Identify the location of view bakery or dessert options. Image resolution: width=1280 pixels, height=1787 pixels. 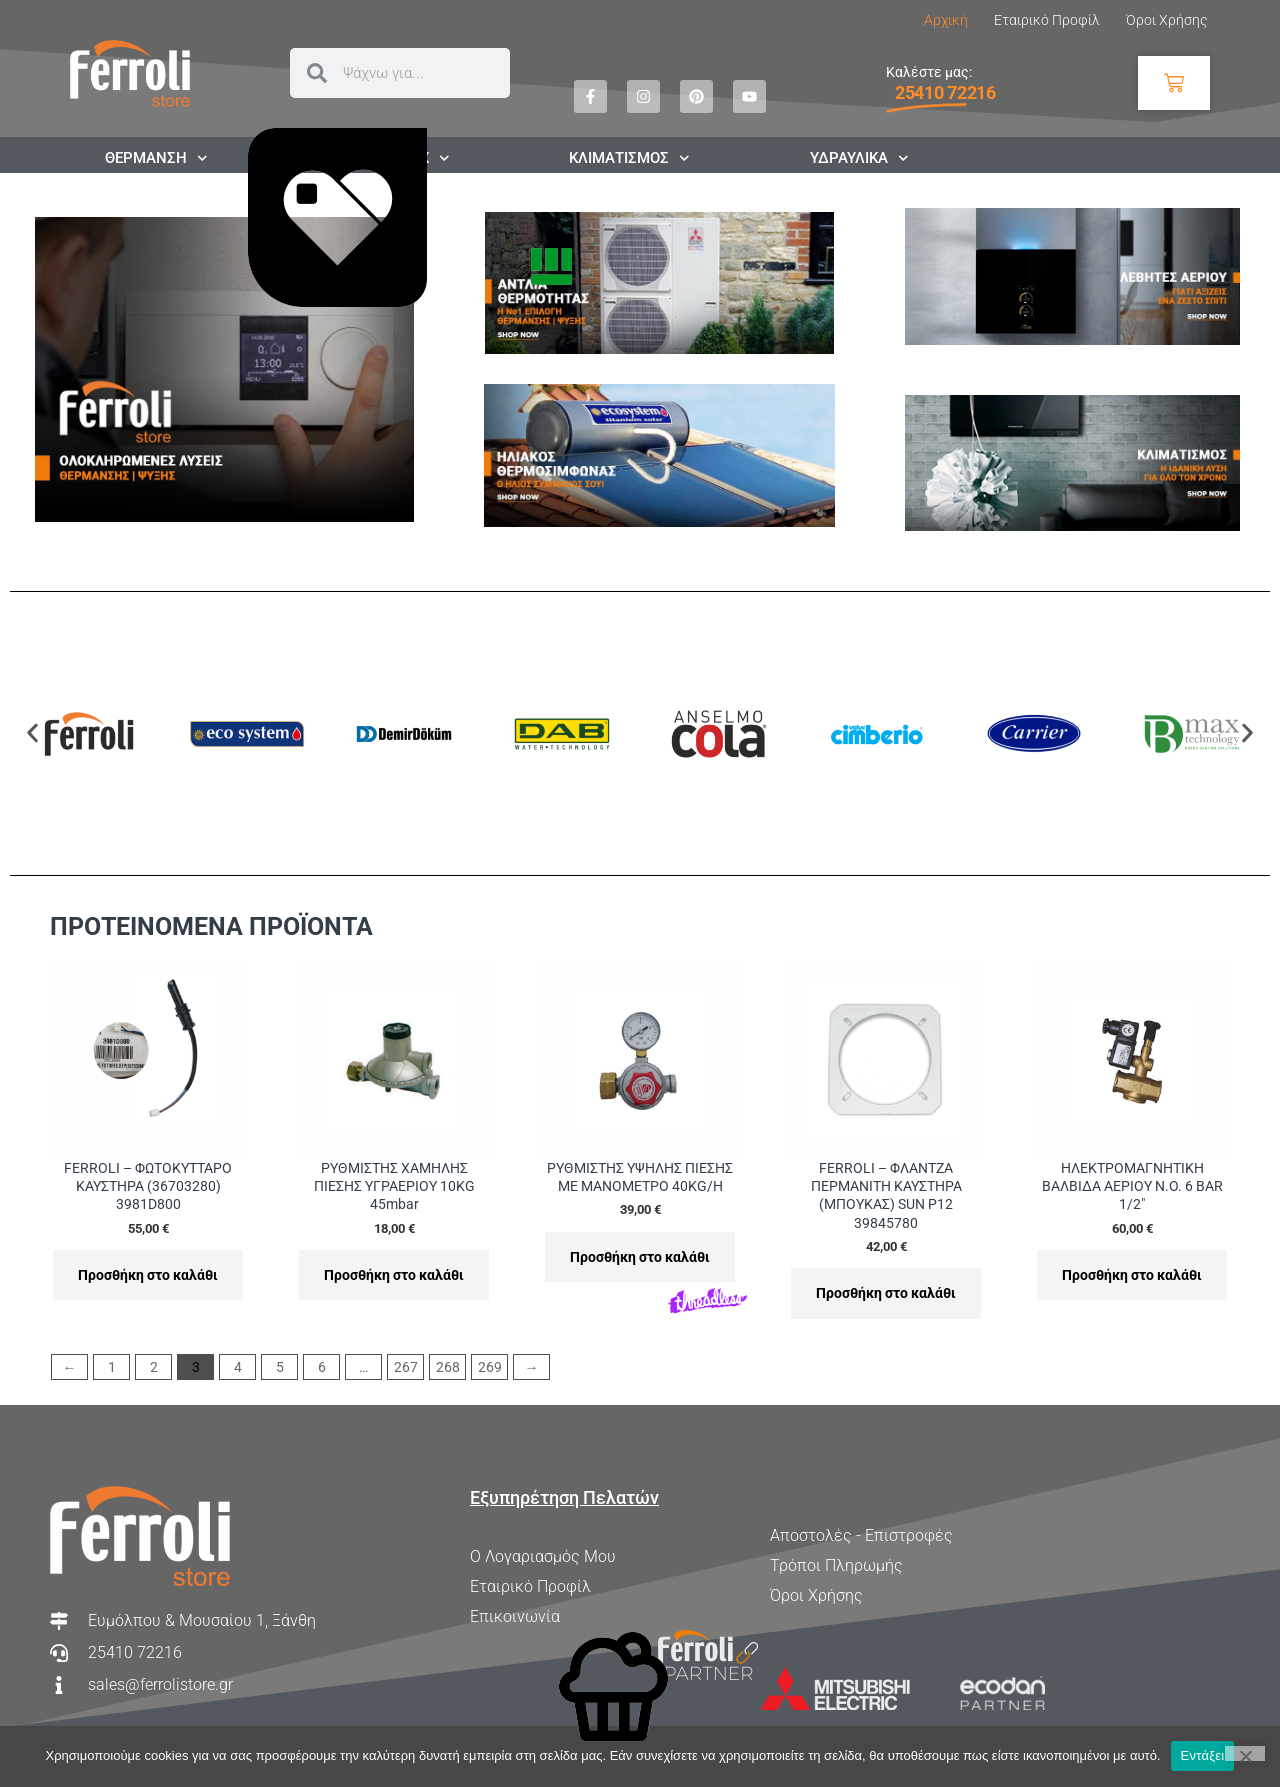
(613, 1686).